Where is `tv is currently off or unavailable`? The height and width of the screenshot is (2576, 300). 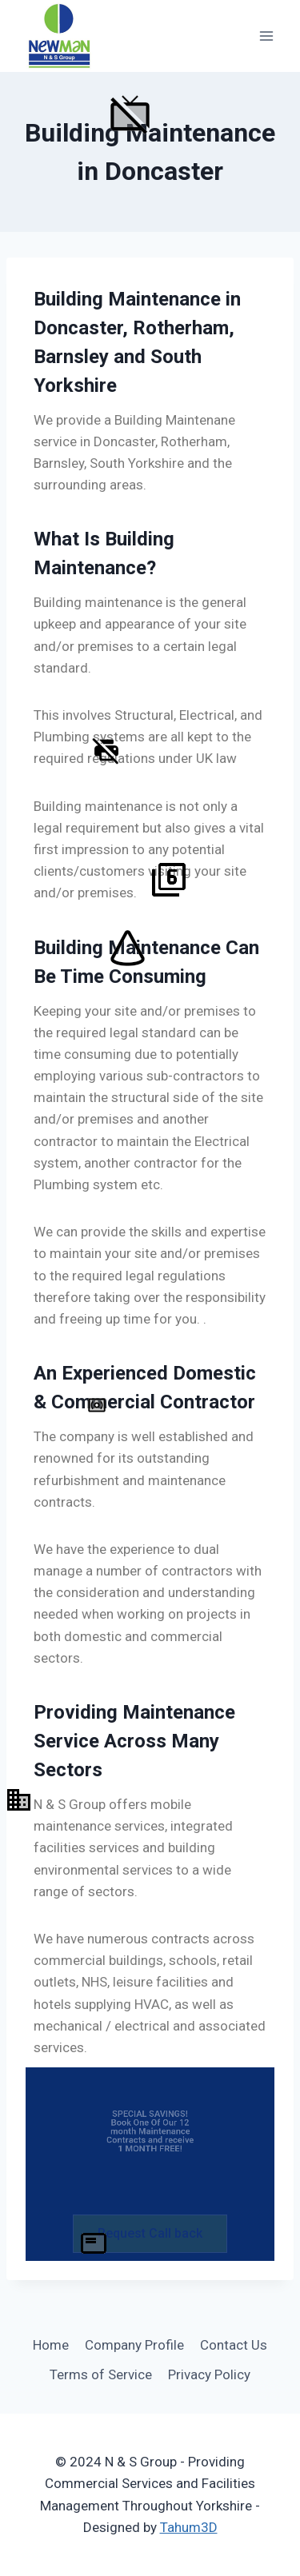
tv is currently off or unavailable is located at coordinates (130, 114).